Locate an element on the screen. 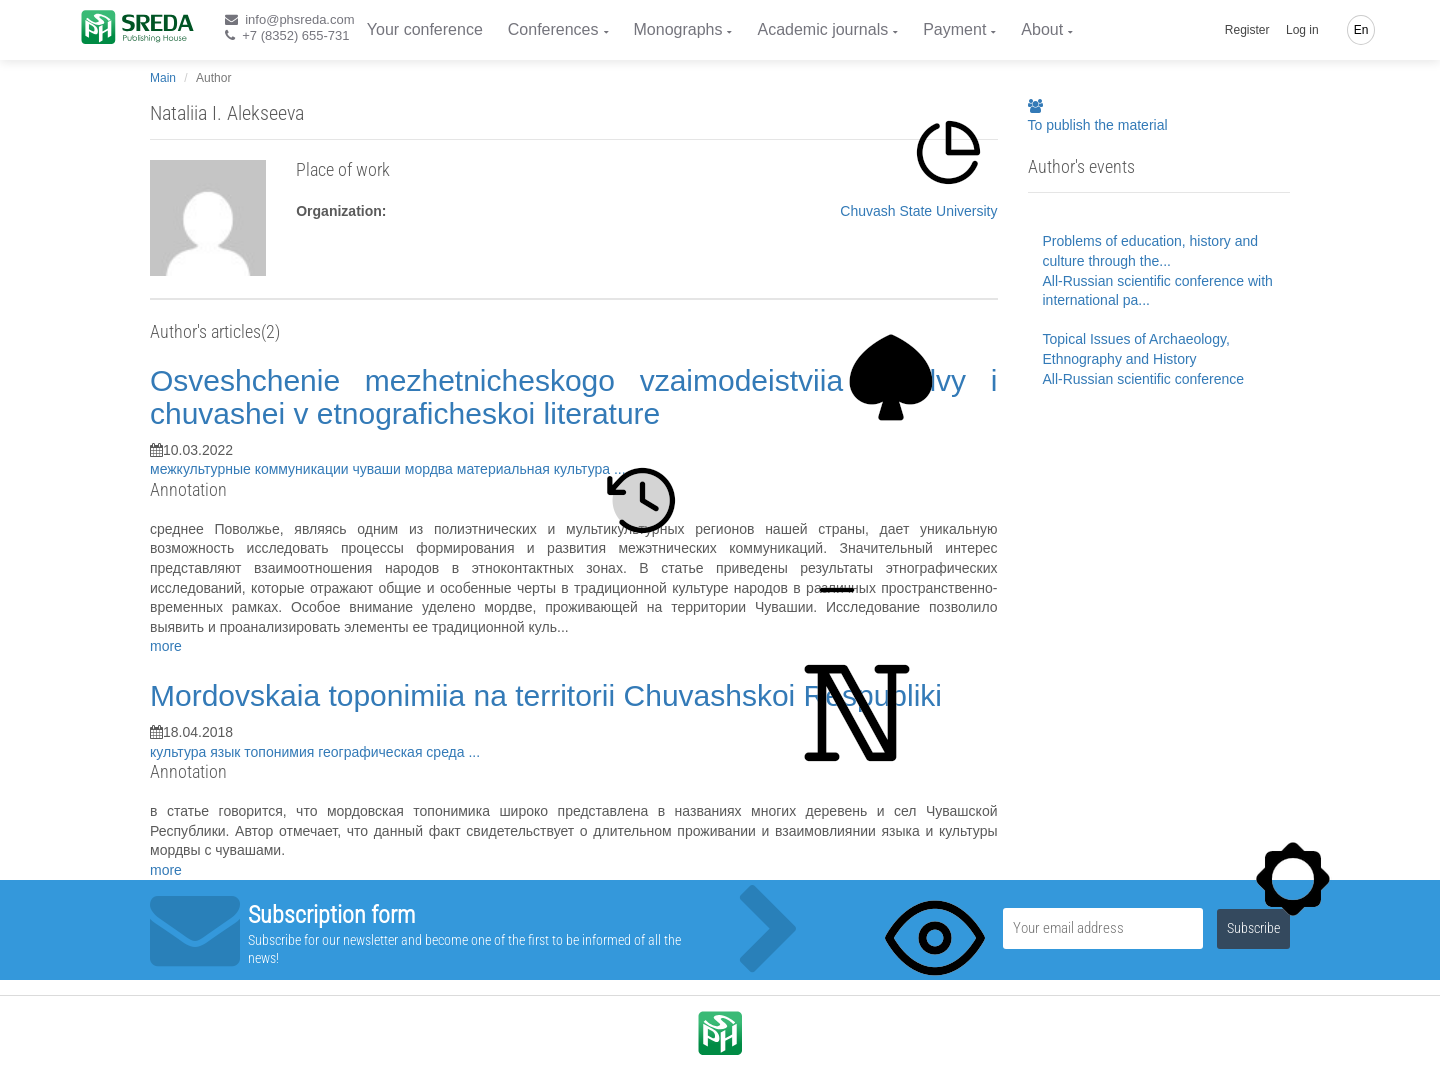 The width and height of the screenshot is (1440, 1083). open Notion app is located at coordinates (857, 713).